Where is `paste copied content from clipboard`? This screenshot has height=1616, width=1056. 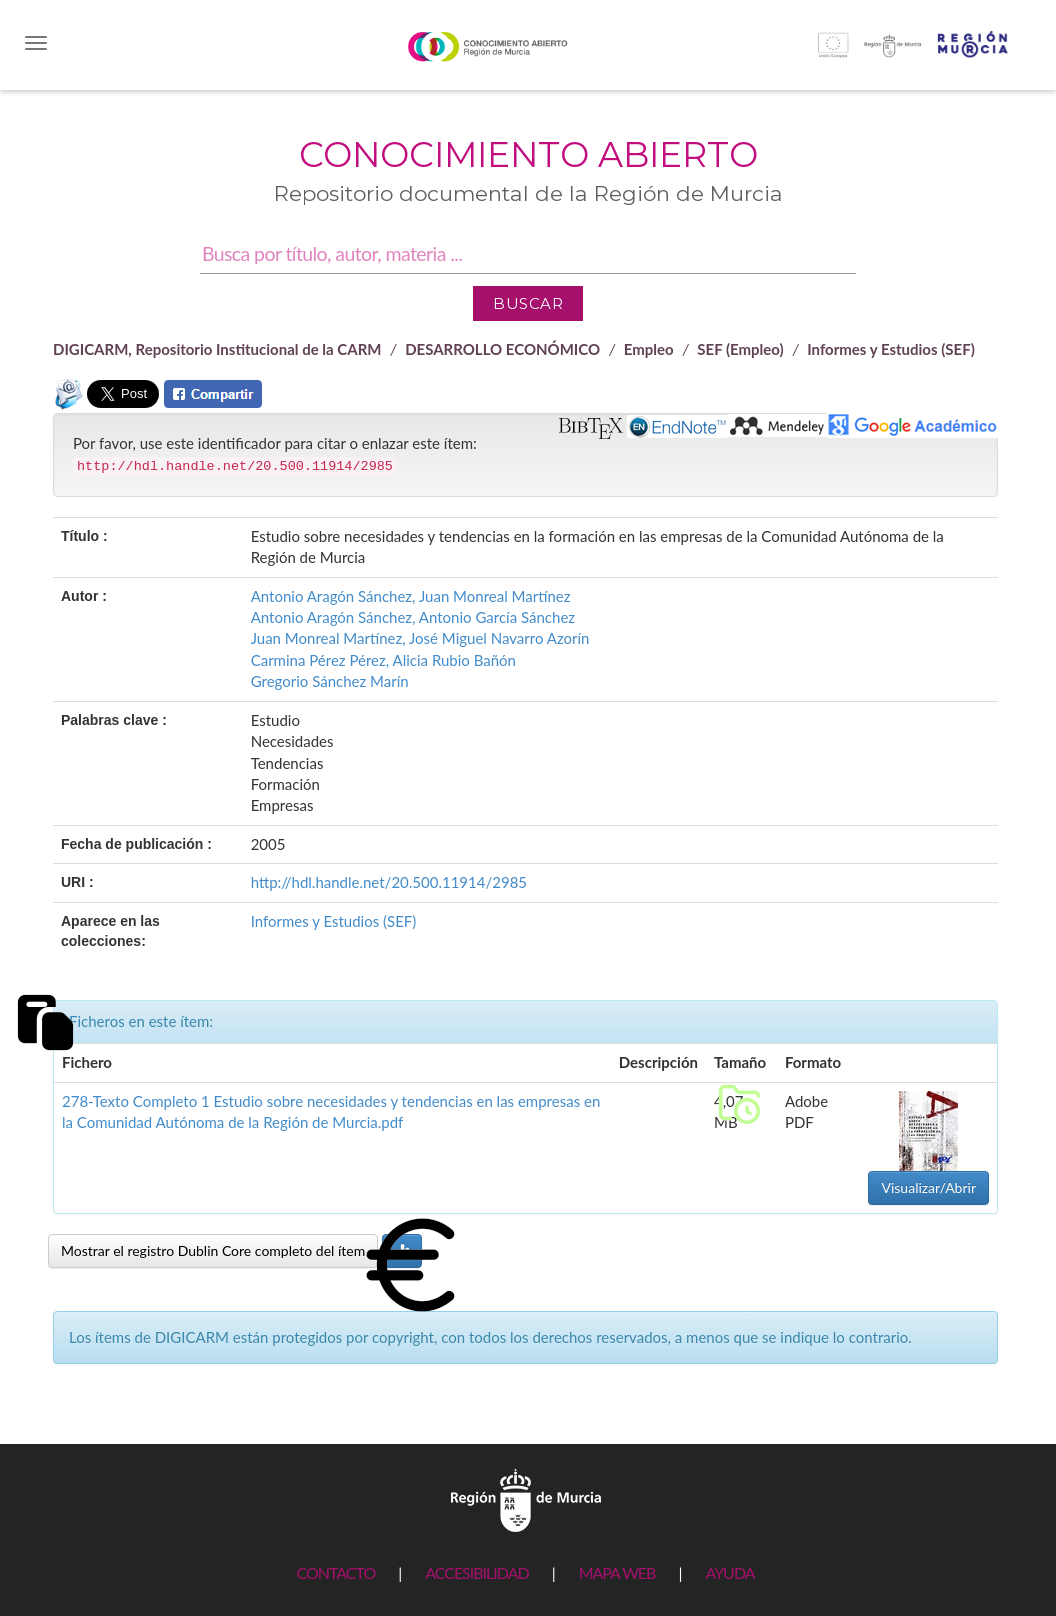
paste copied content from clipboard is located at coordinates (45, 1022).